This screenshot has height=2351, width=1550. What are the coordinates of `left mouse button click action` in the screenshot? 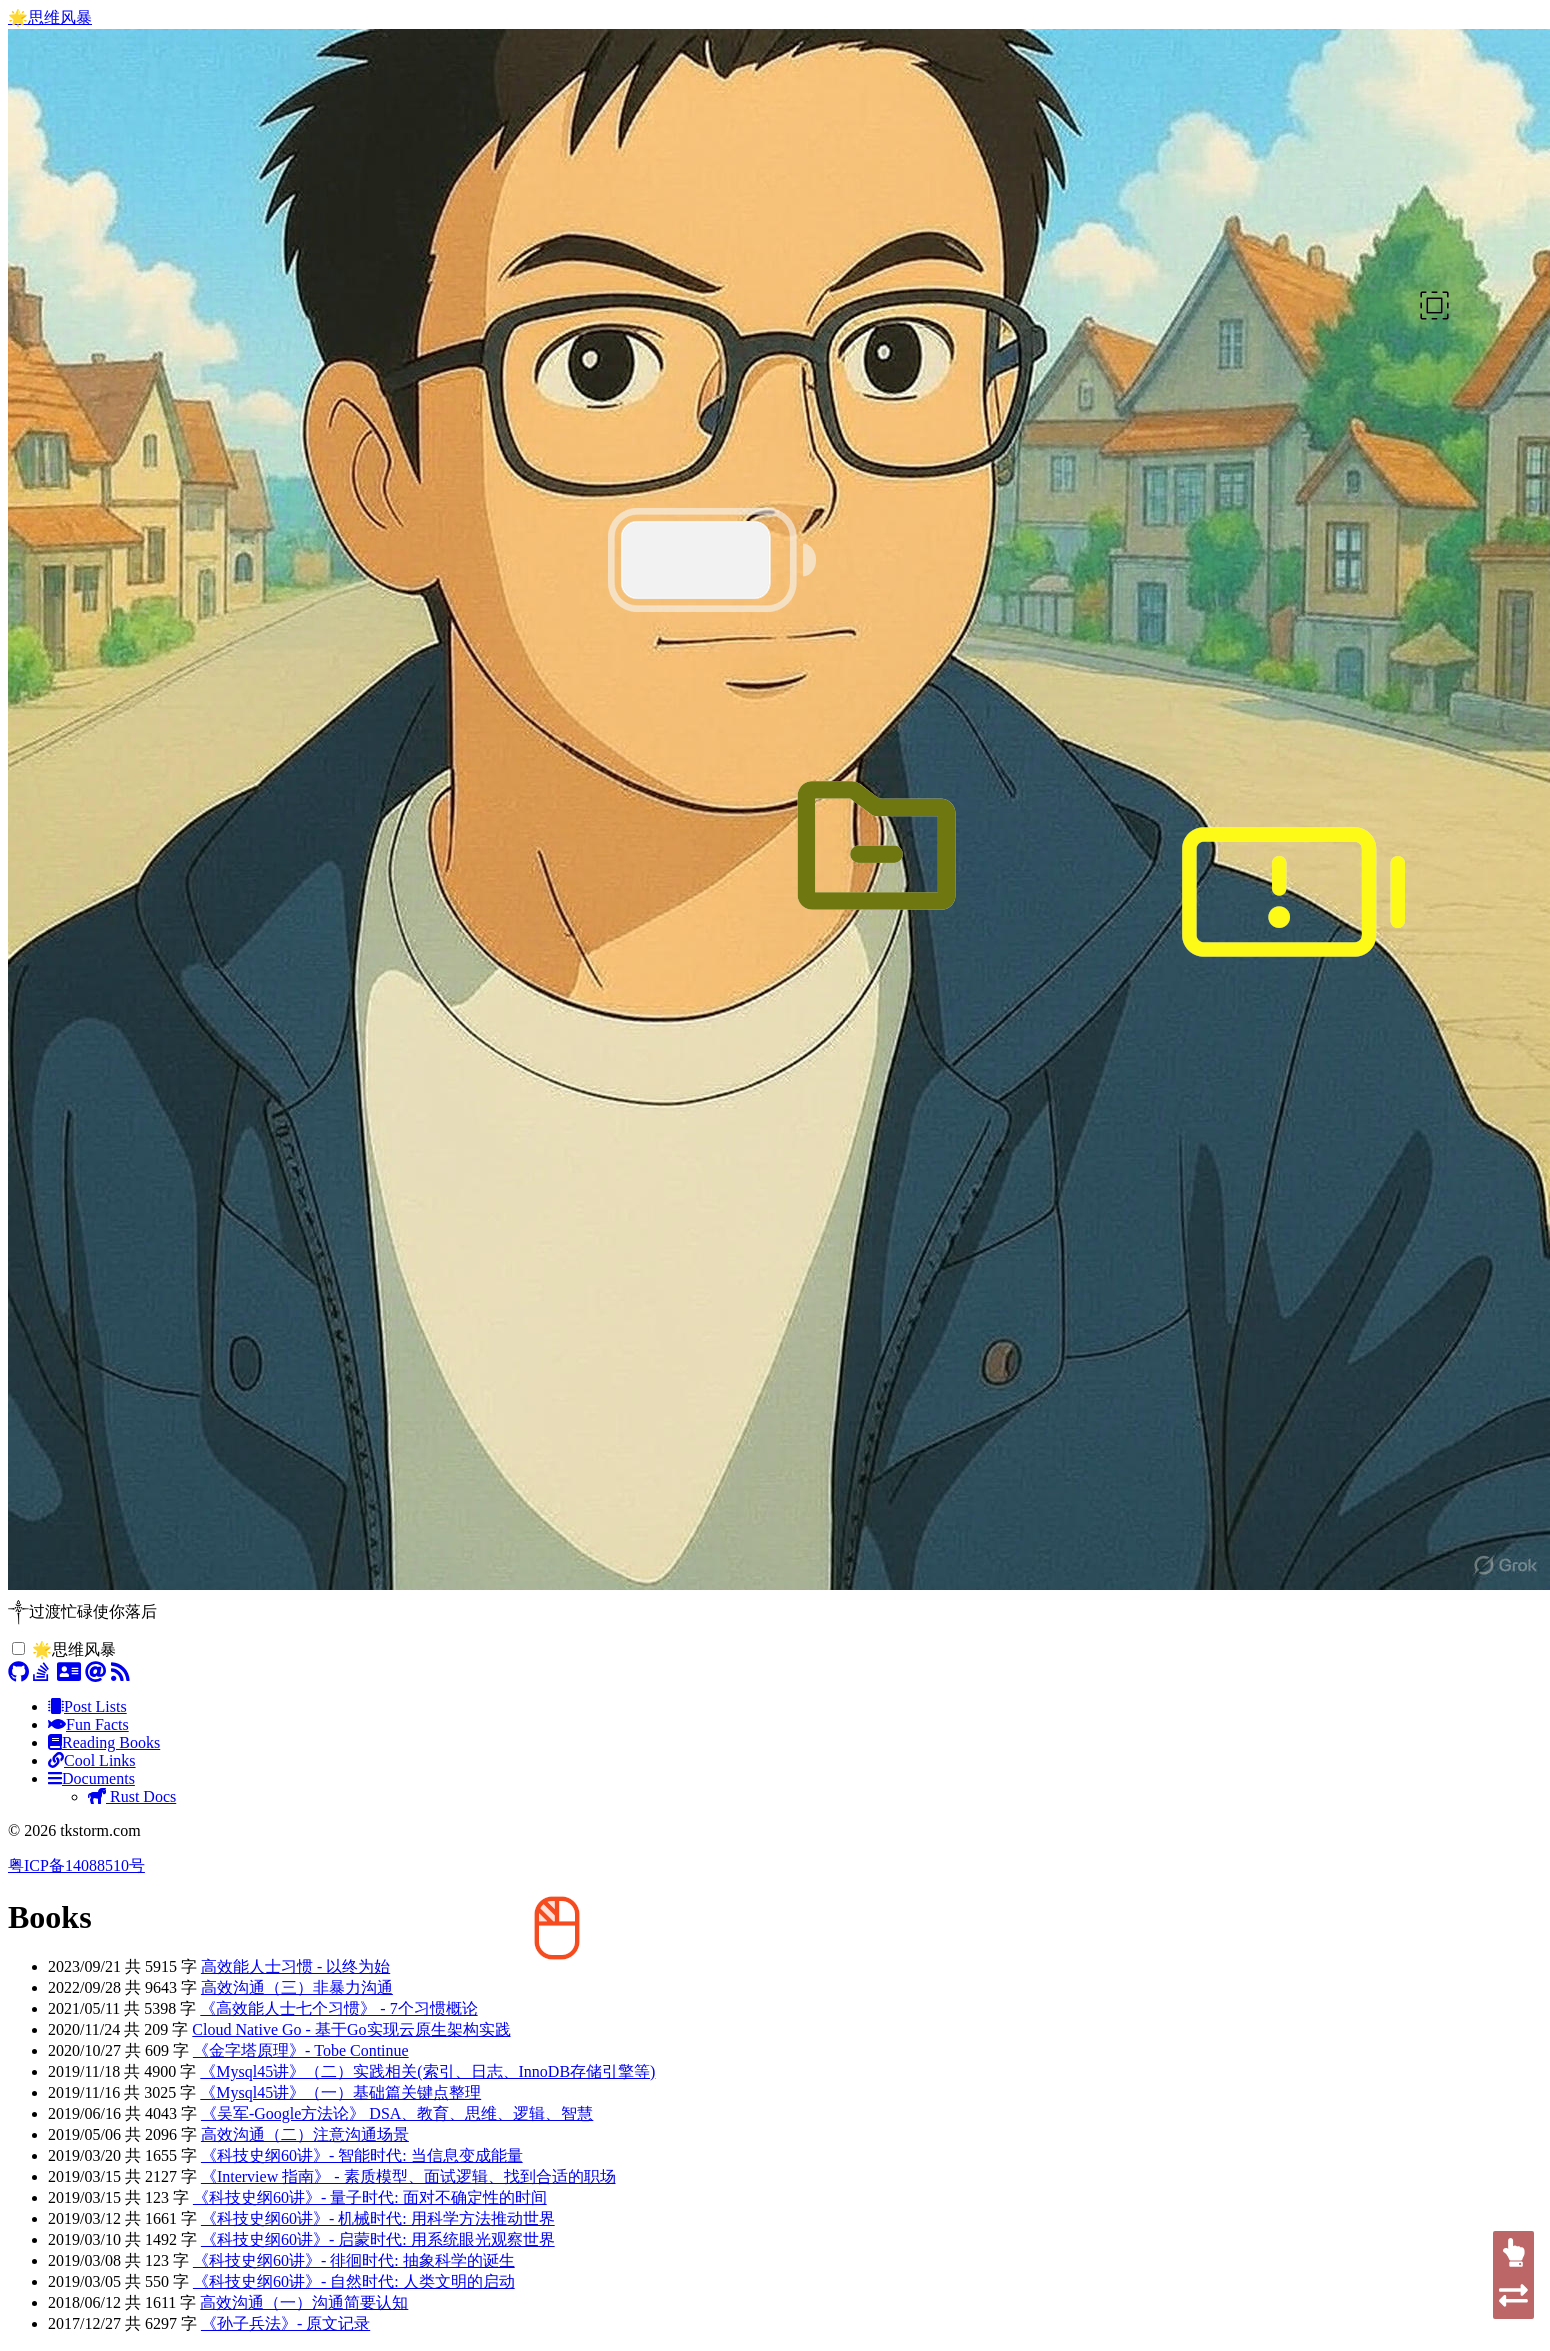 It's located at (557, 1928).